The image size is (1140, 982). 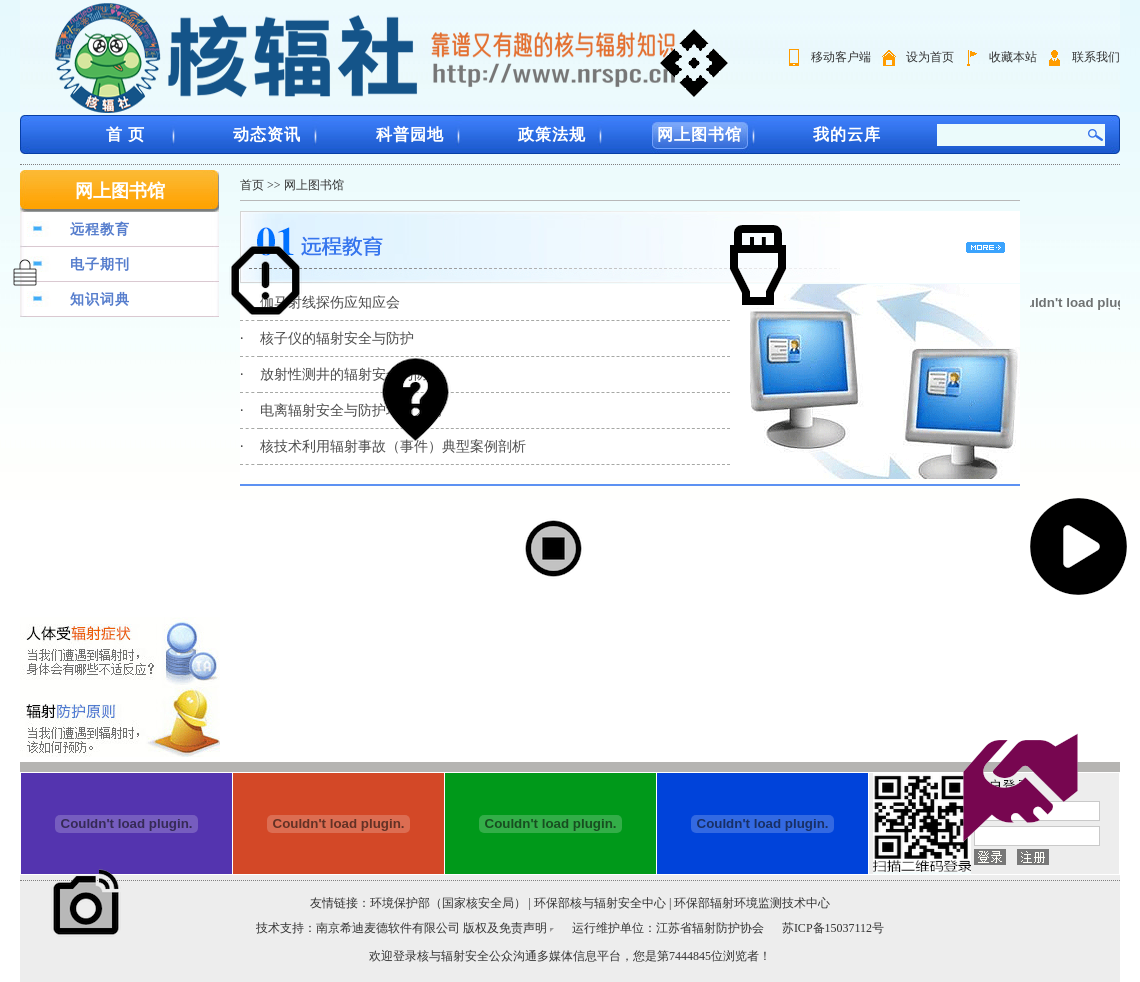 What do you see at coordinates (86, 902) in the screenshot?
I see `connect to a wireless or linked camera device` at bounding box center [86, 902].